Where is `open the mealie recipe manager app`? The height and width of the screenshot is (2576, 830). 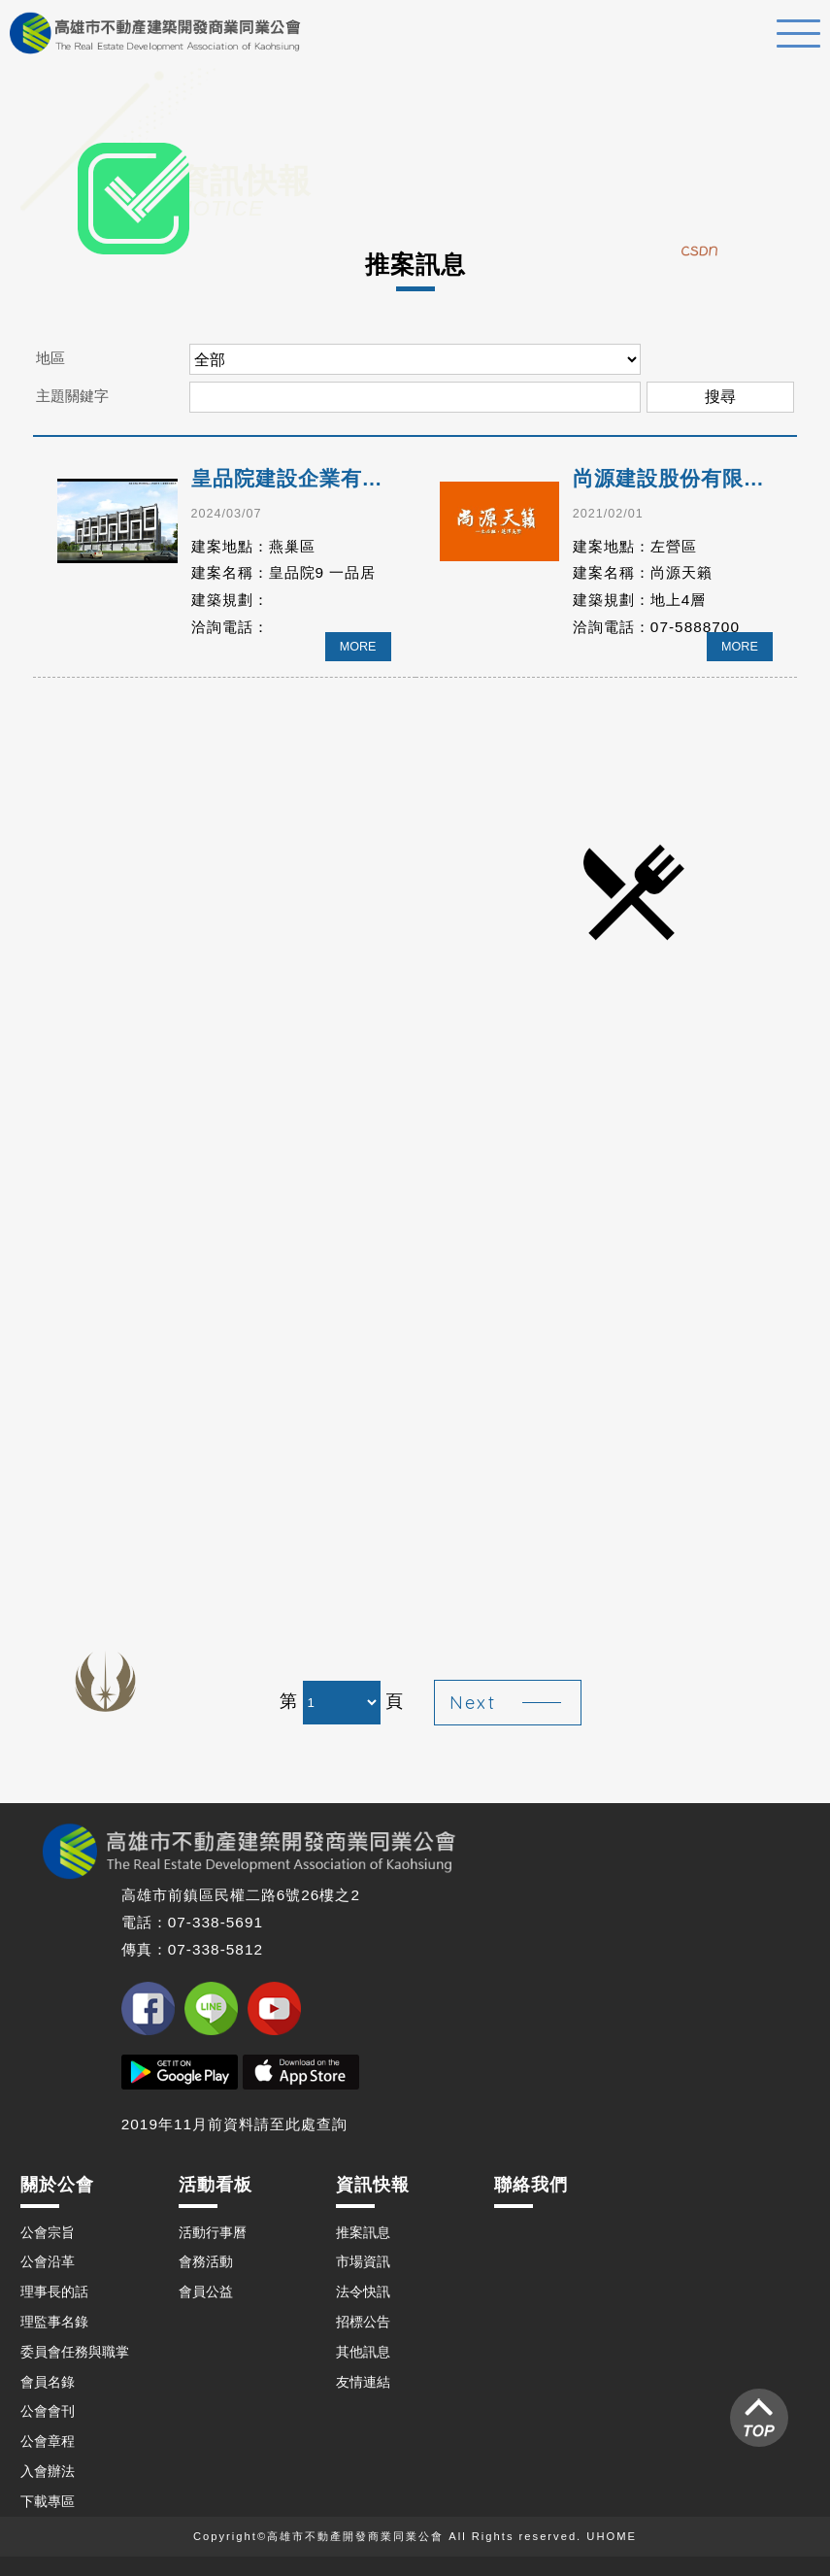
open the mealie recipe manager app is located at coordinates (634, 892).